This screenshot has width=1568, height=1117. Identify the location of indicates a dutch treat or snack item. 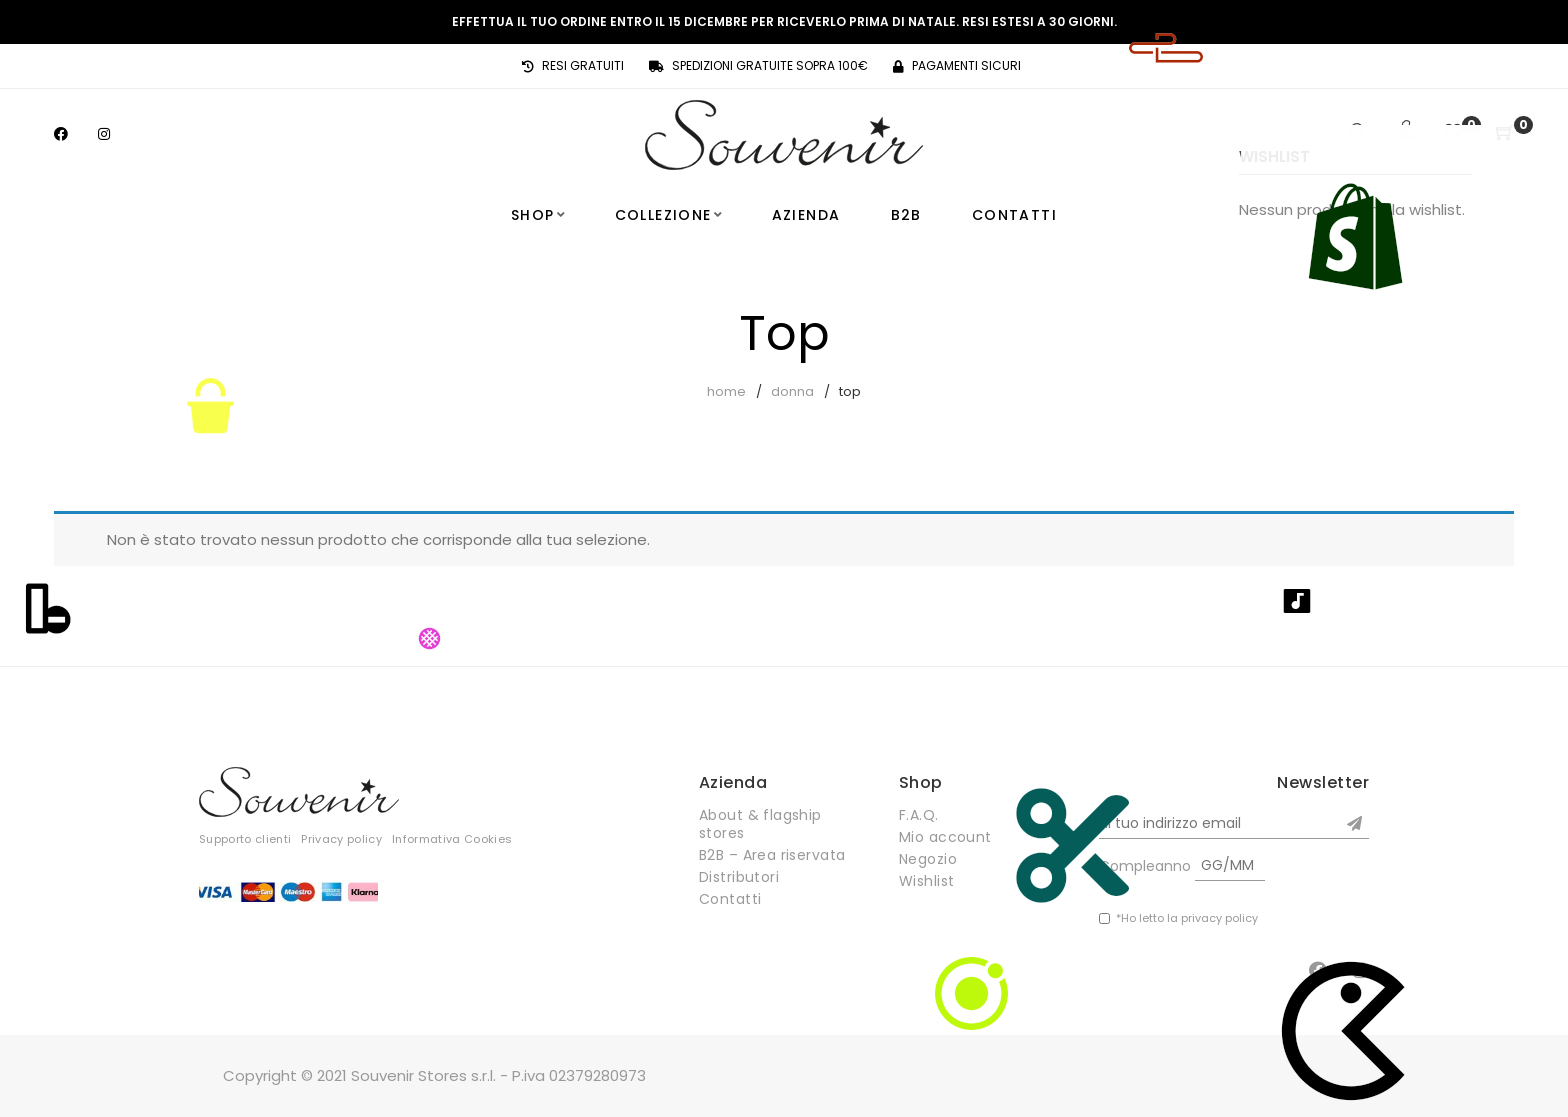
(429, 638).